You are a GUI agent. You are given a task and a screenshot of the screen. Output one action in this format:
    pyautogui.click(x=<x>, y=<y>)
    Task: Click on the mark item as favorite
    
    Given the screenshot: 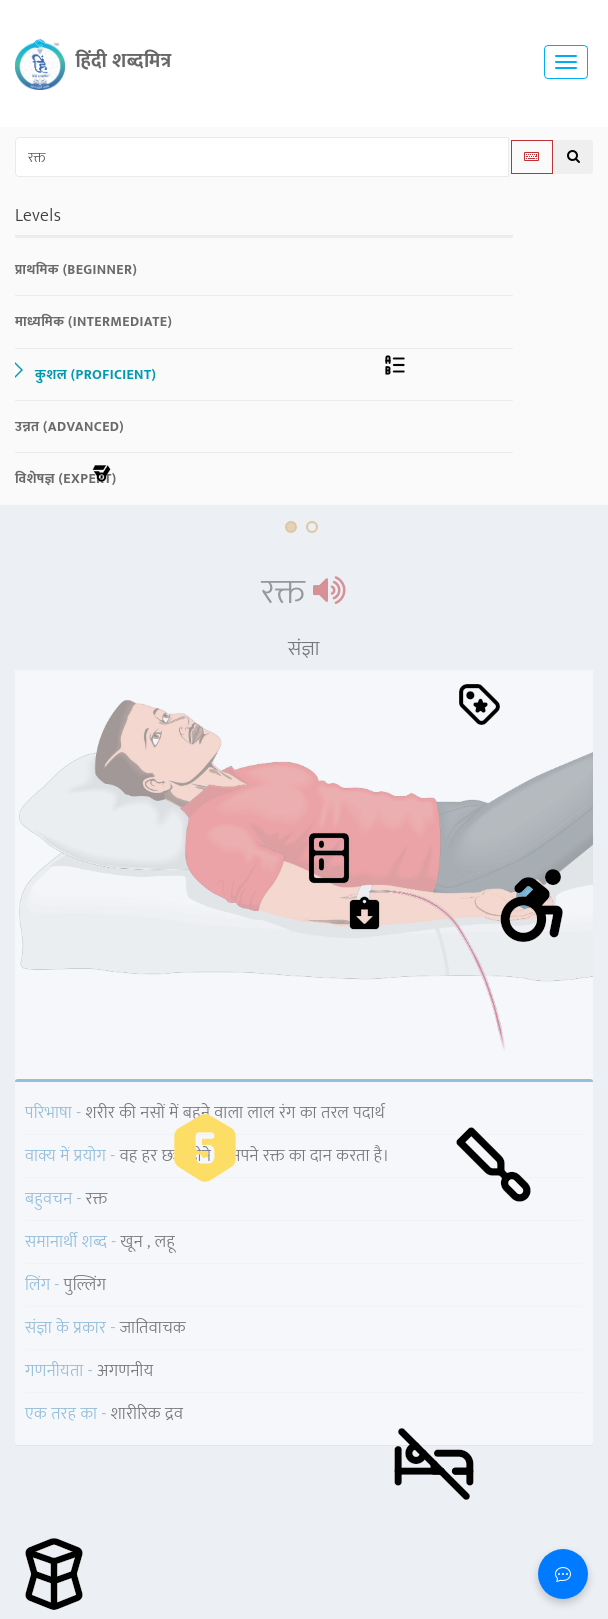 What is the action you would take?
    pyautogui.click(x=479, y=704)
    